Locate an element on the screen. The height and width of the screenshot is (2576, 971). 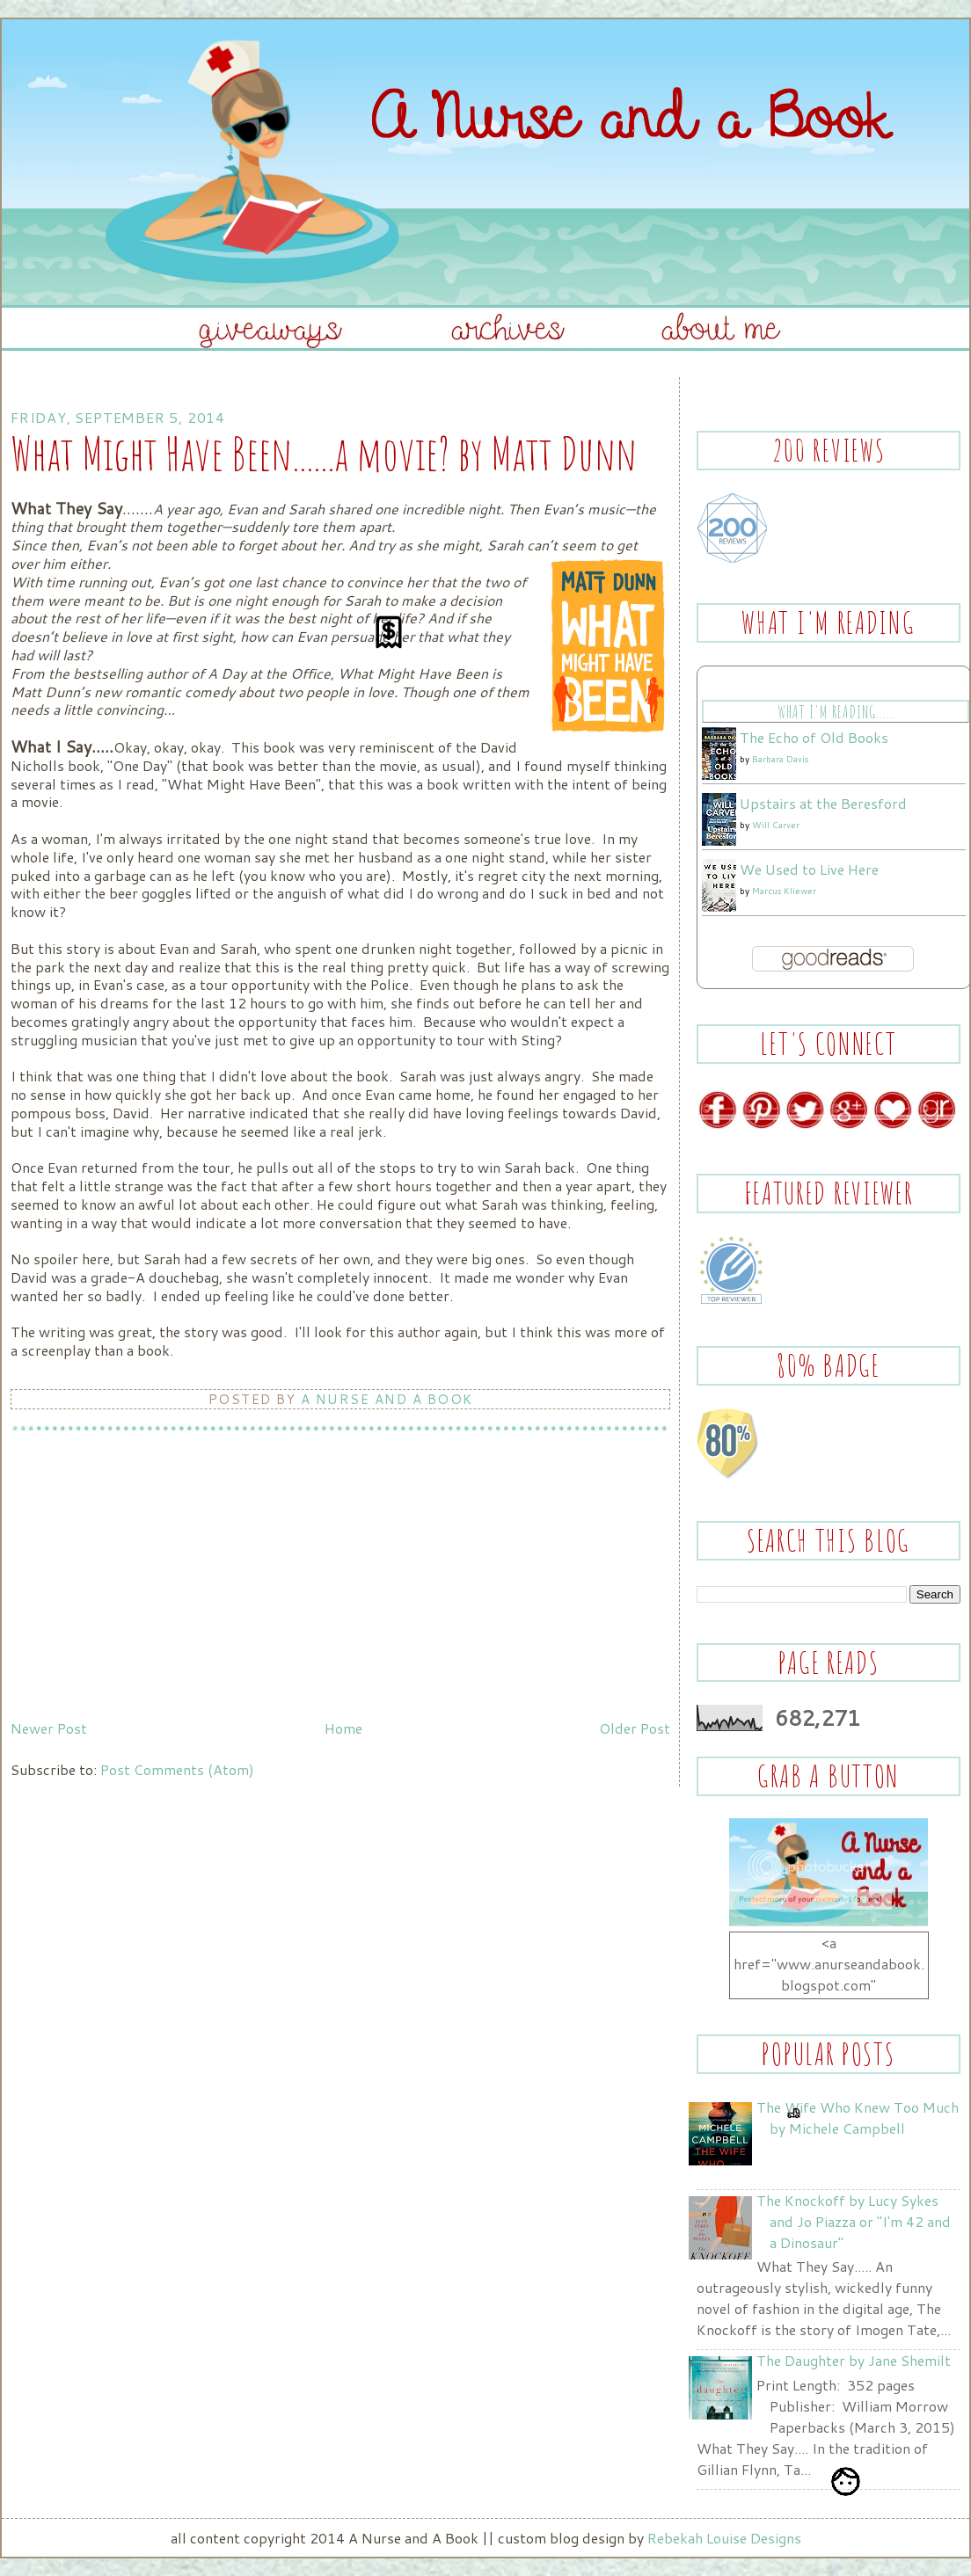
view payment receipt is located at coordinates (389, 632).